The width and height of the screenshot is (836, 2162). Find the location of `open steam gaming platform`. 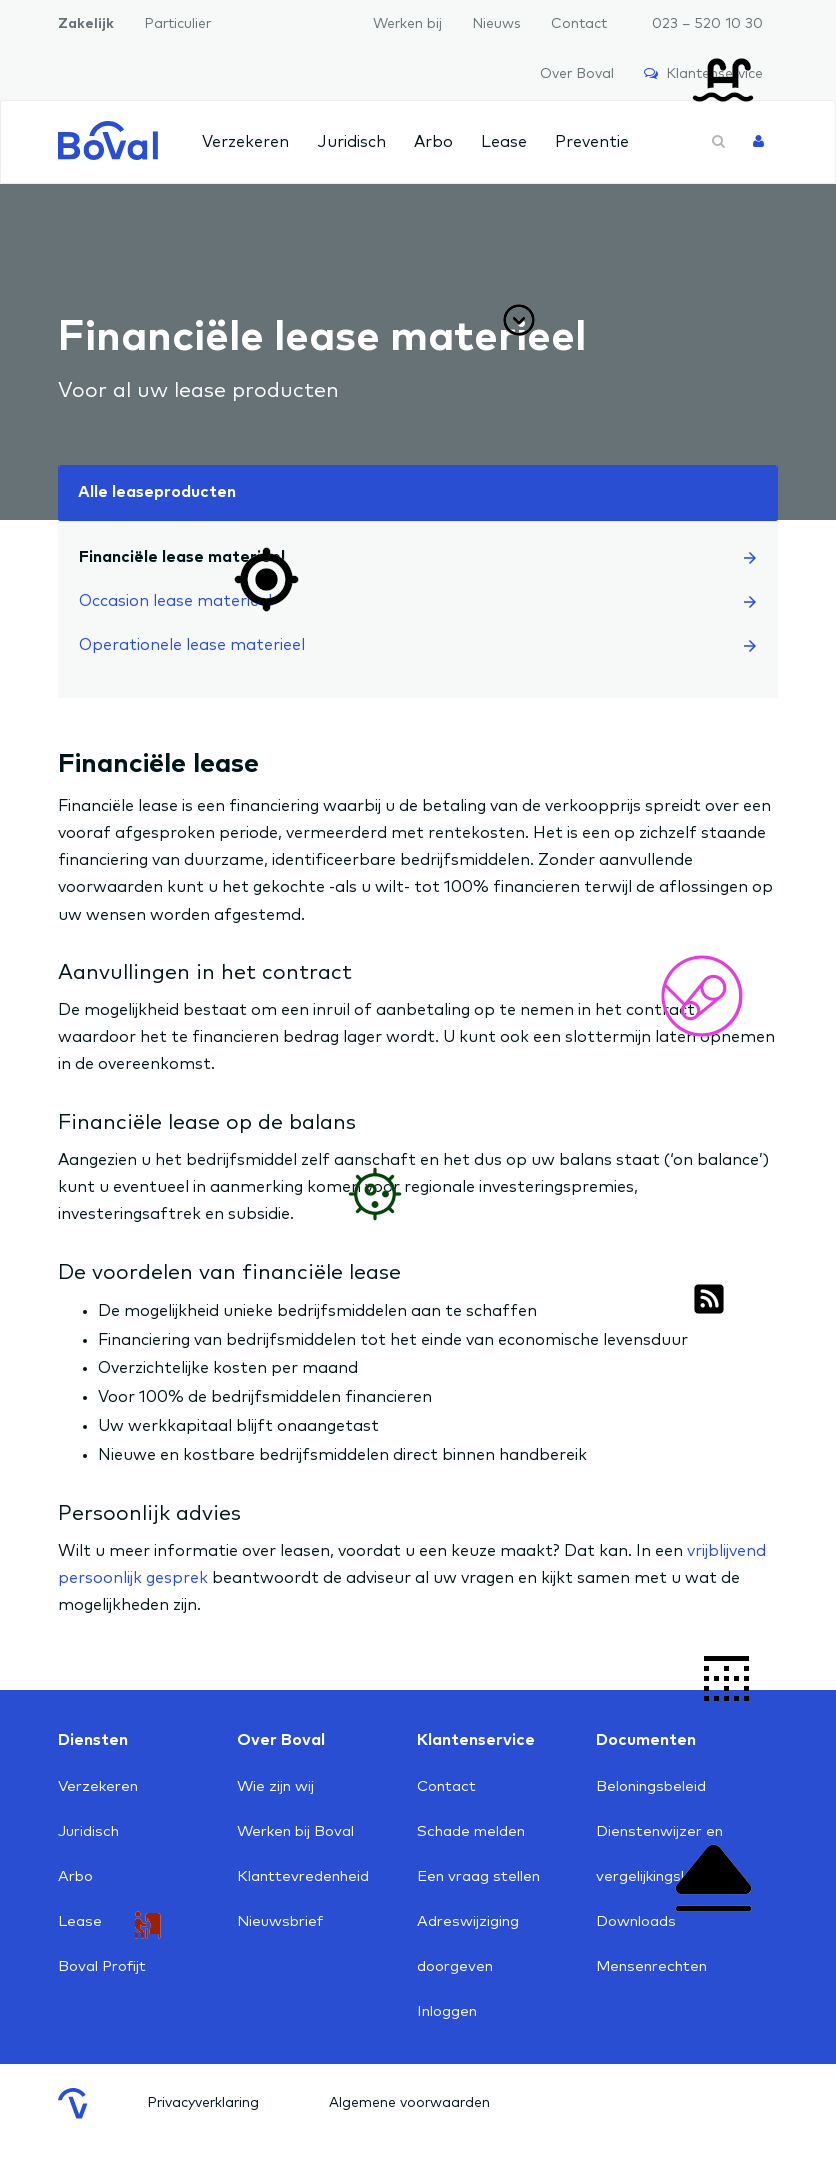

open steam gaming platform is located at coordinates (702, 996).